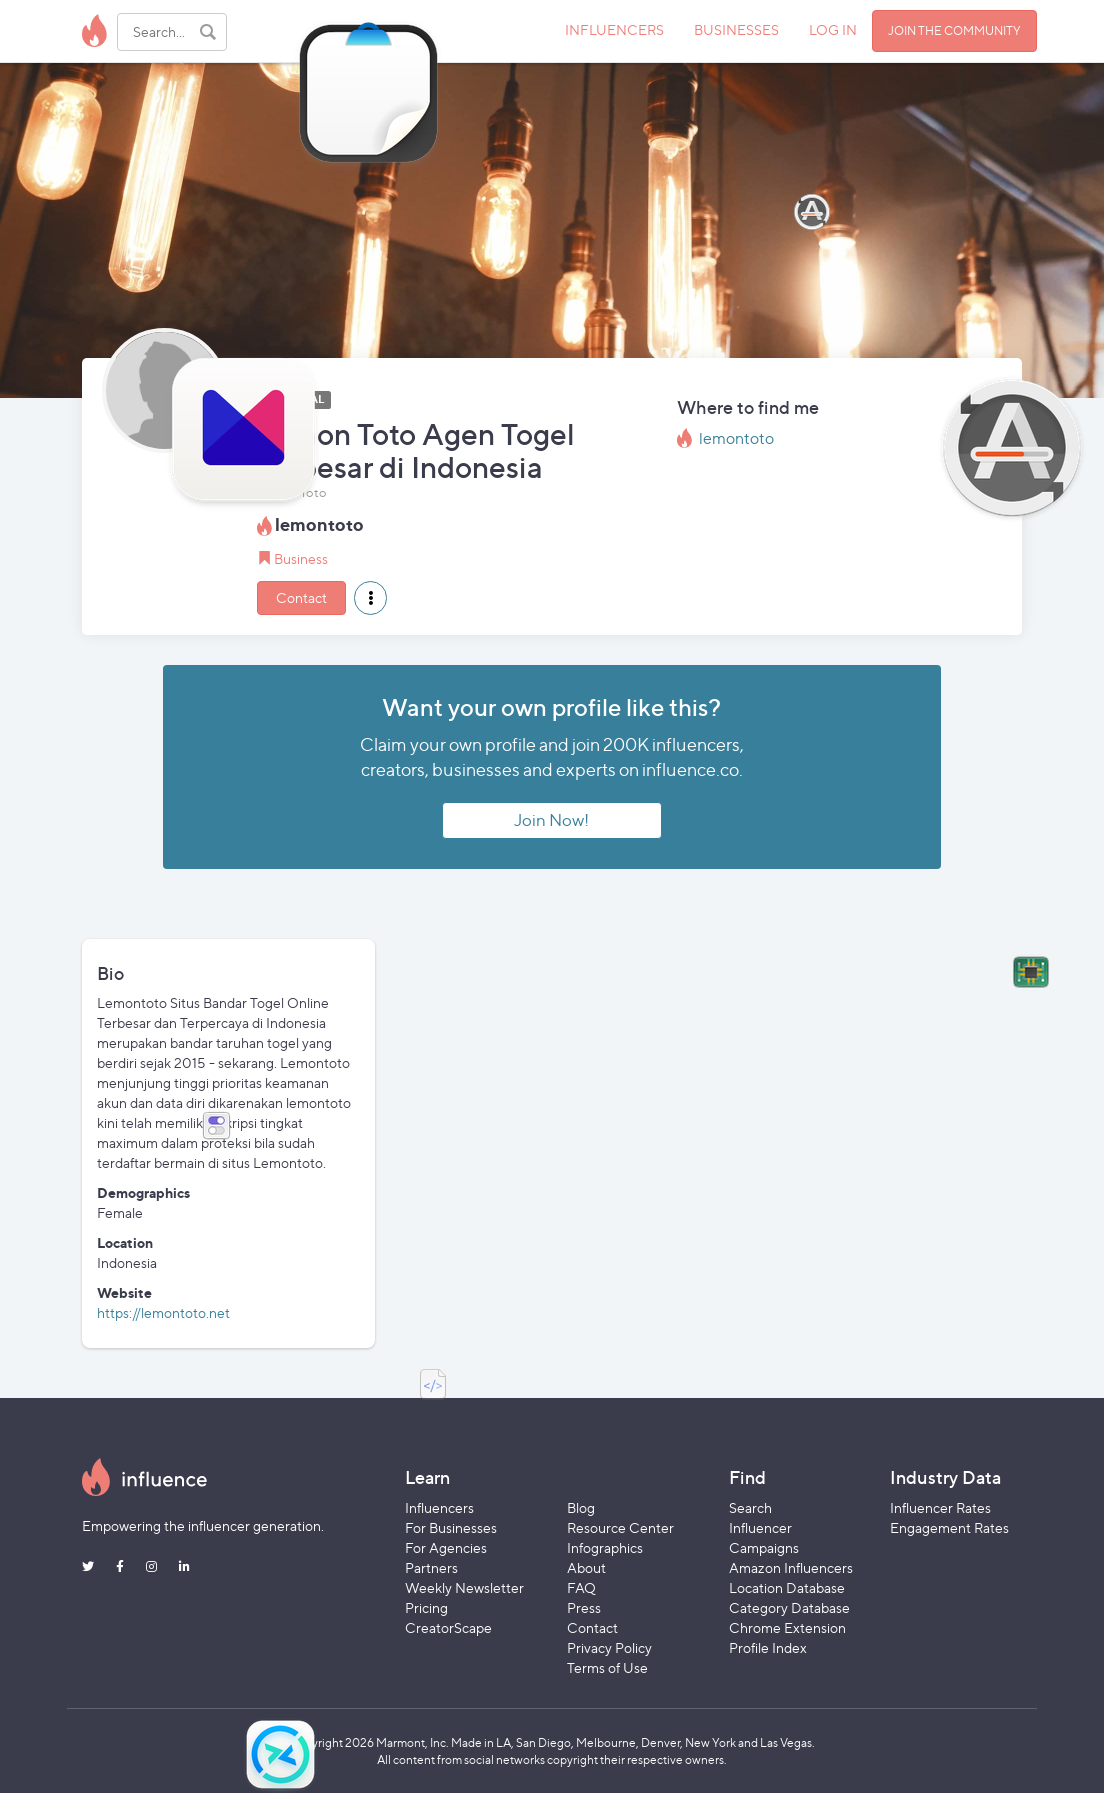 This screenshot has width=1104, height=1793. What do you see at coordinates (280, 1754) in the screenshot?
I see `launch remmina remote desktop client` at bounding box center [280, 1754].